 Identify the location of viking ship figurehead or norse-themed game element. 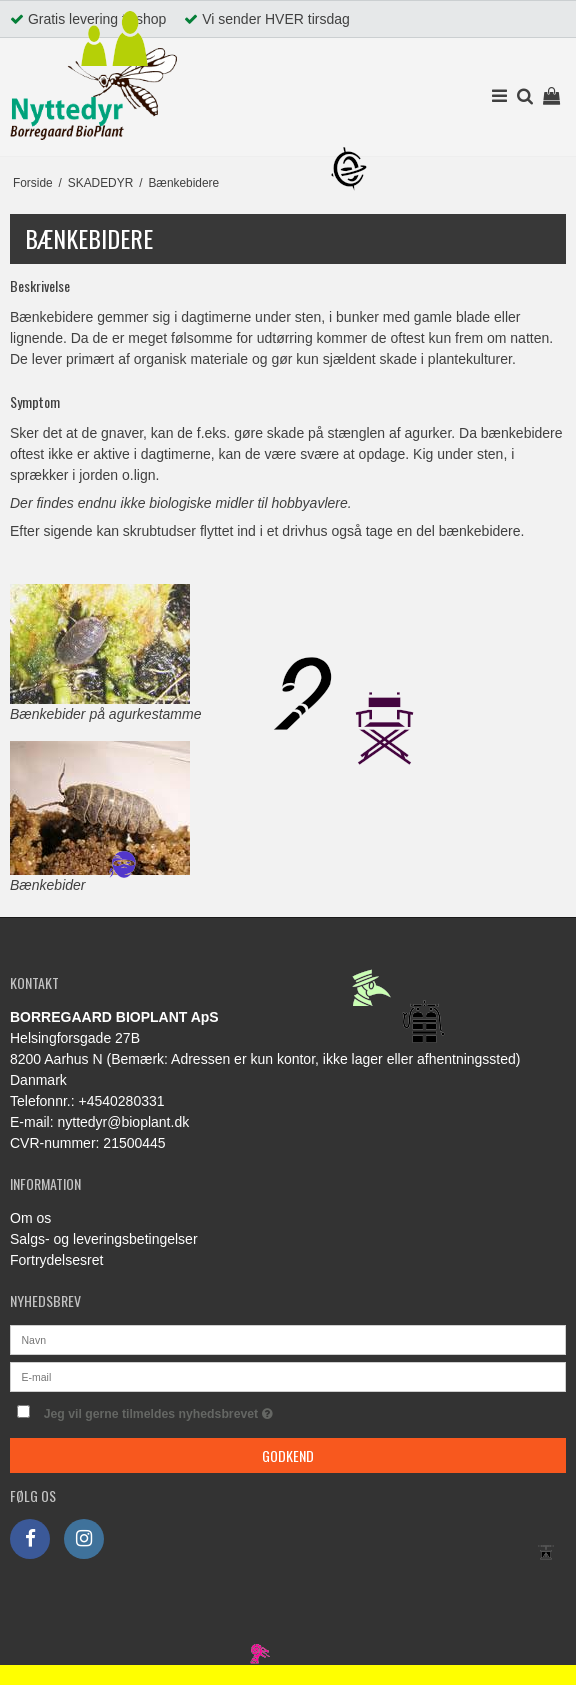
(260, 1653).